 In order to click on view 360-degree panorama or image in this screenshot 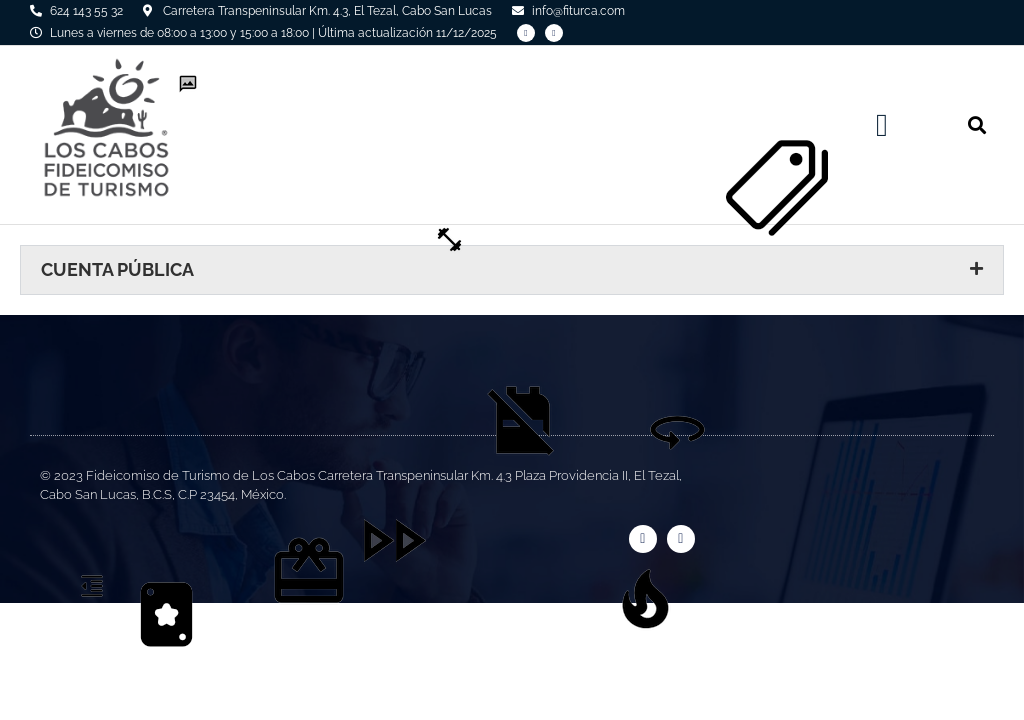, I will do `click(677, 429)`.